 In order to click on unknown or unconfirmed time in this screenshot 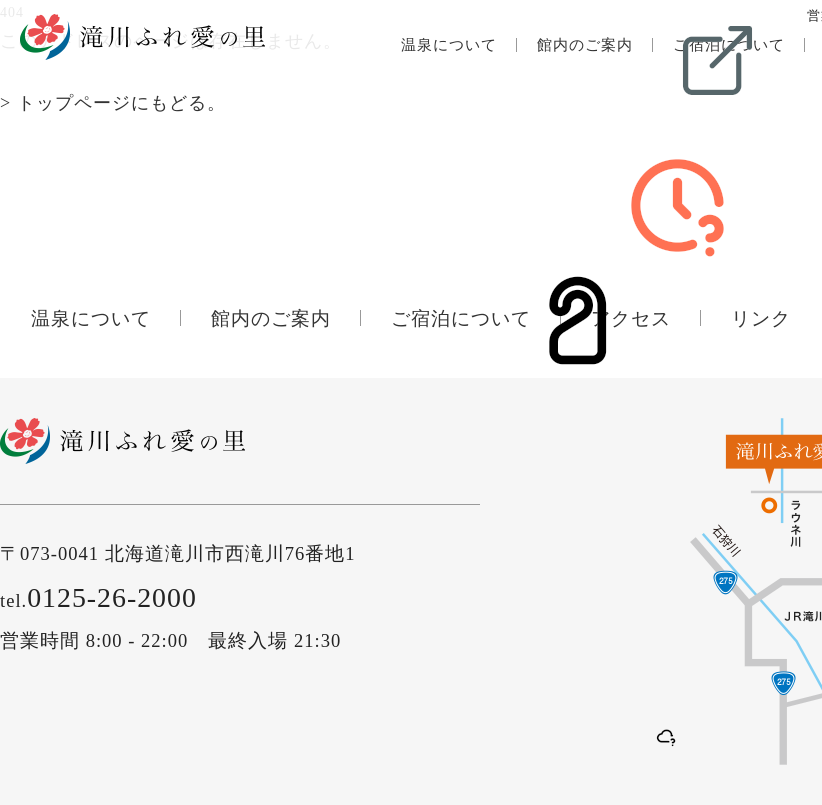, I will do `click(677, 205)`.